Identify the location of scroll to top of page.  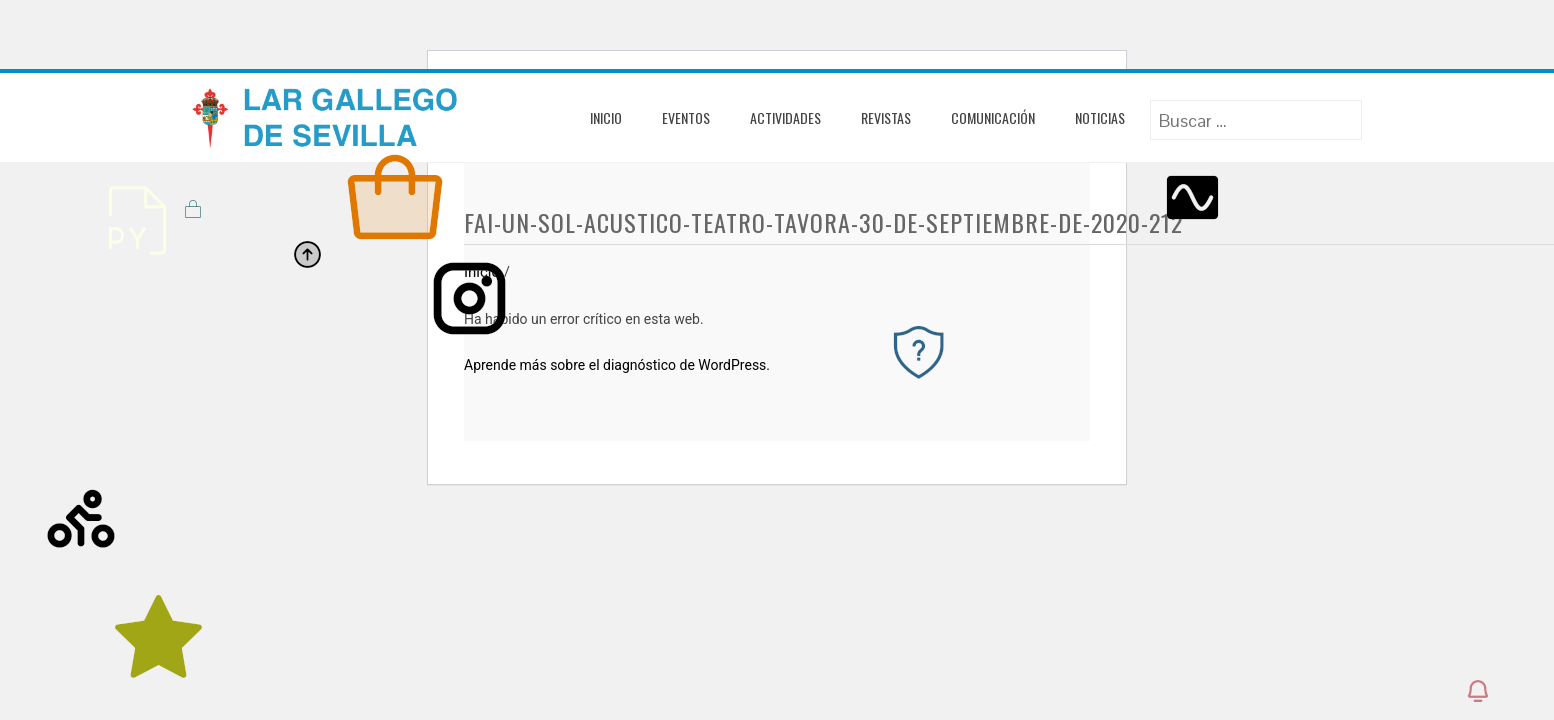
(307, 254).